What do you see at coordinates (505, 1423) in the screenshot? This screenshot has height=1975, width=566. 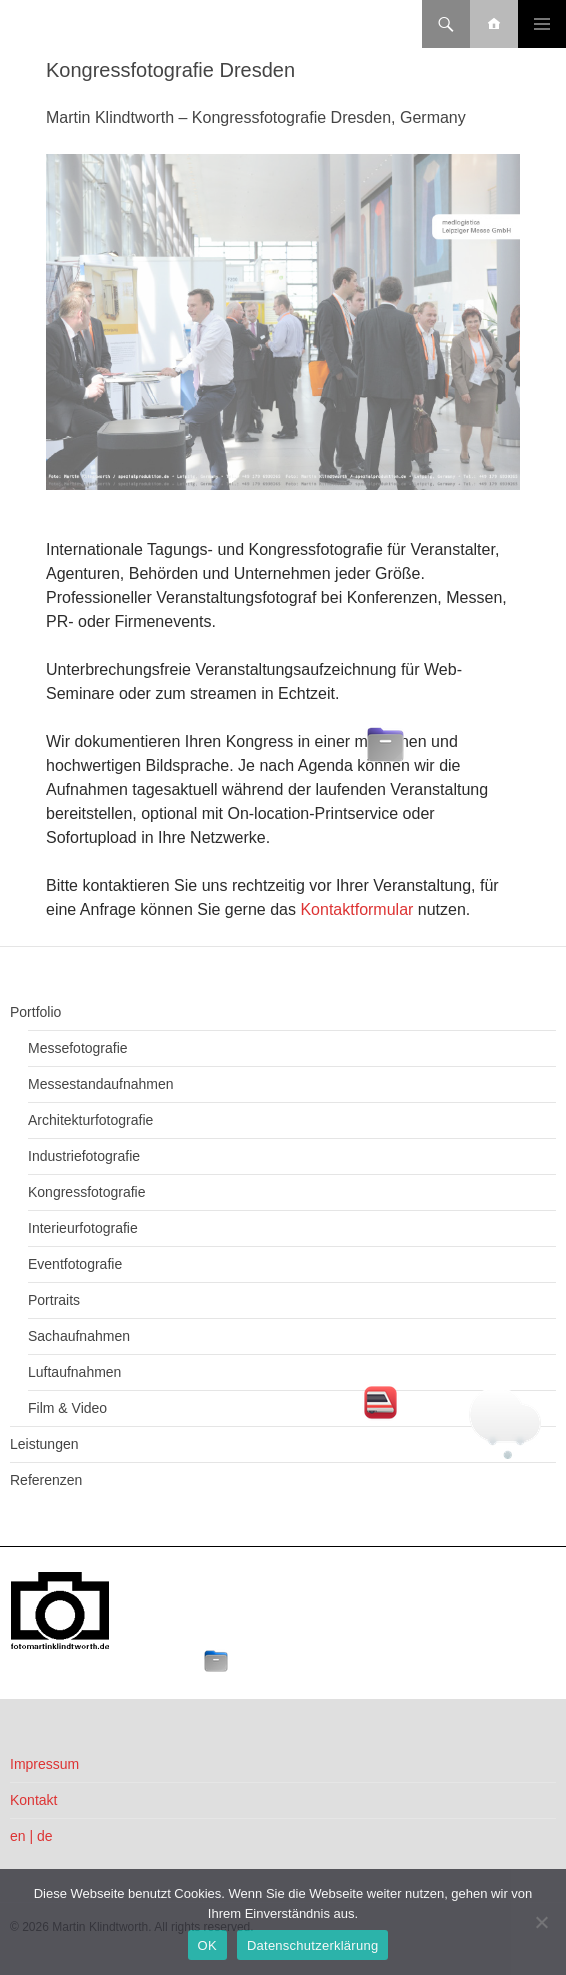 I see `indicates scattered snow weather conditions` at bounding box center [505, 1423].